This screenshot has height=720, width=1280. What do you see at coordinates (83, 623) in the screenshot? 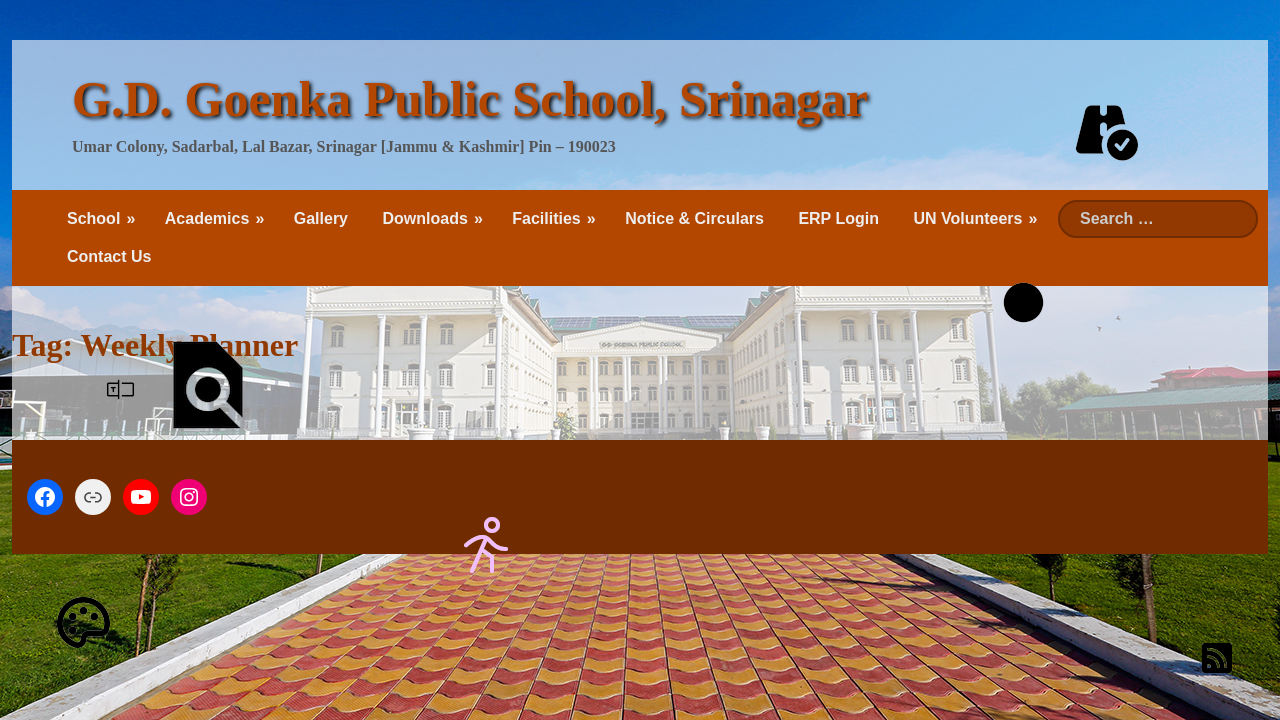
I see `access color or theme settings` at bounding box center [83, 623].